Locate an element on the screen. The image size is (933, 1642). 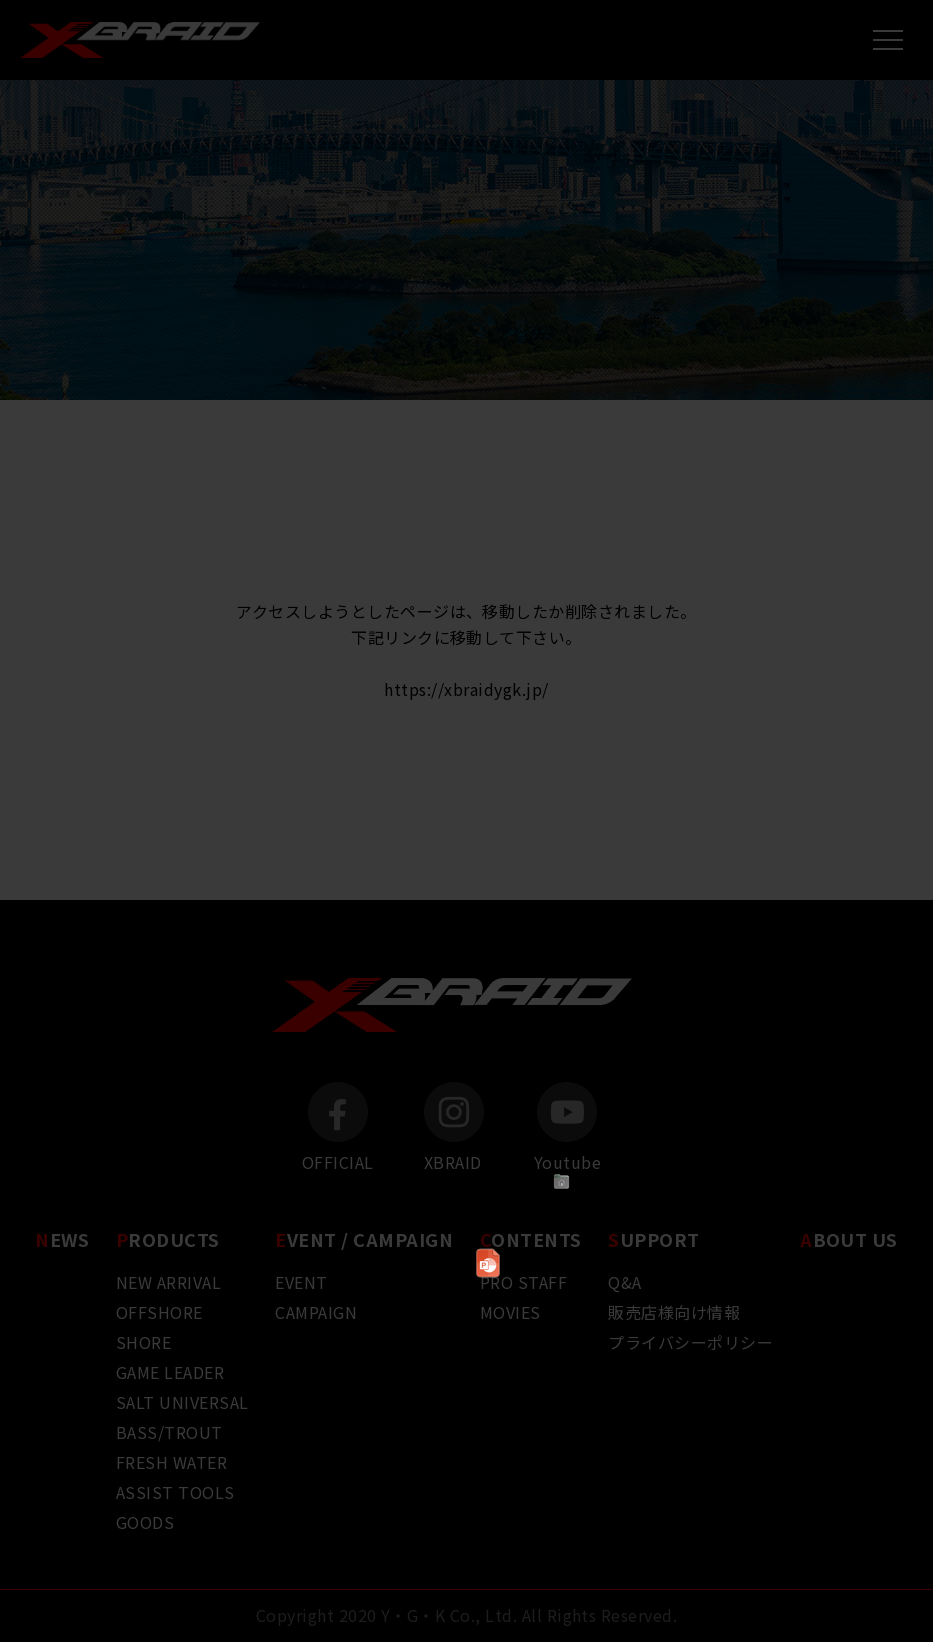
access your home folder is located at coordinates (561, 1181).